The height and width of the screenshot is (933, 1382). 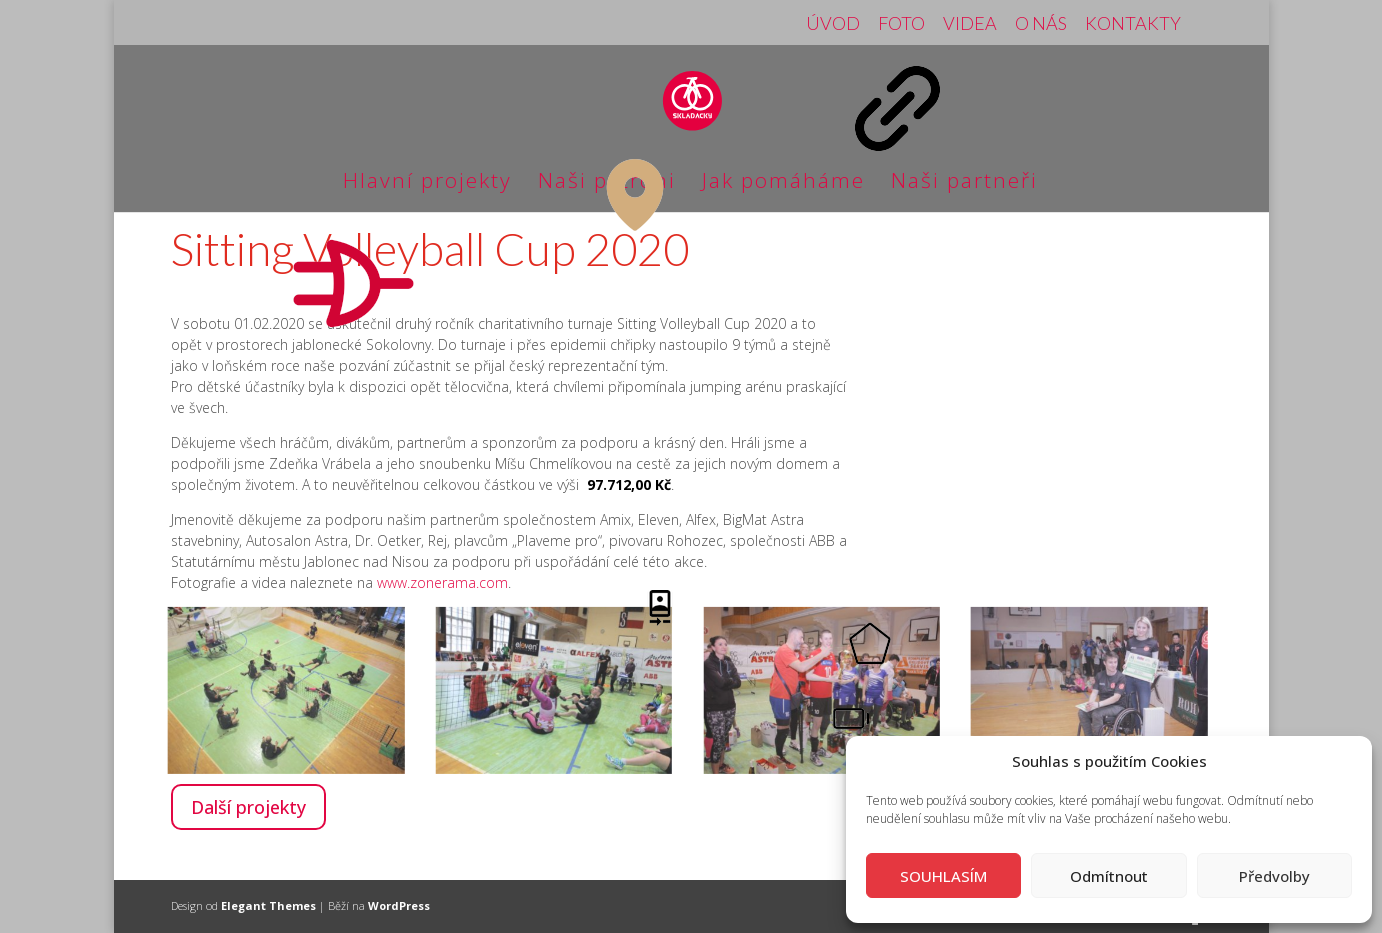 What do you see at coordinates (353, 283) in the screenshot?
I see `logic OR gate symbol for circuit diagrams` at bounding box center [353, 283].